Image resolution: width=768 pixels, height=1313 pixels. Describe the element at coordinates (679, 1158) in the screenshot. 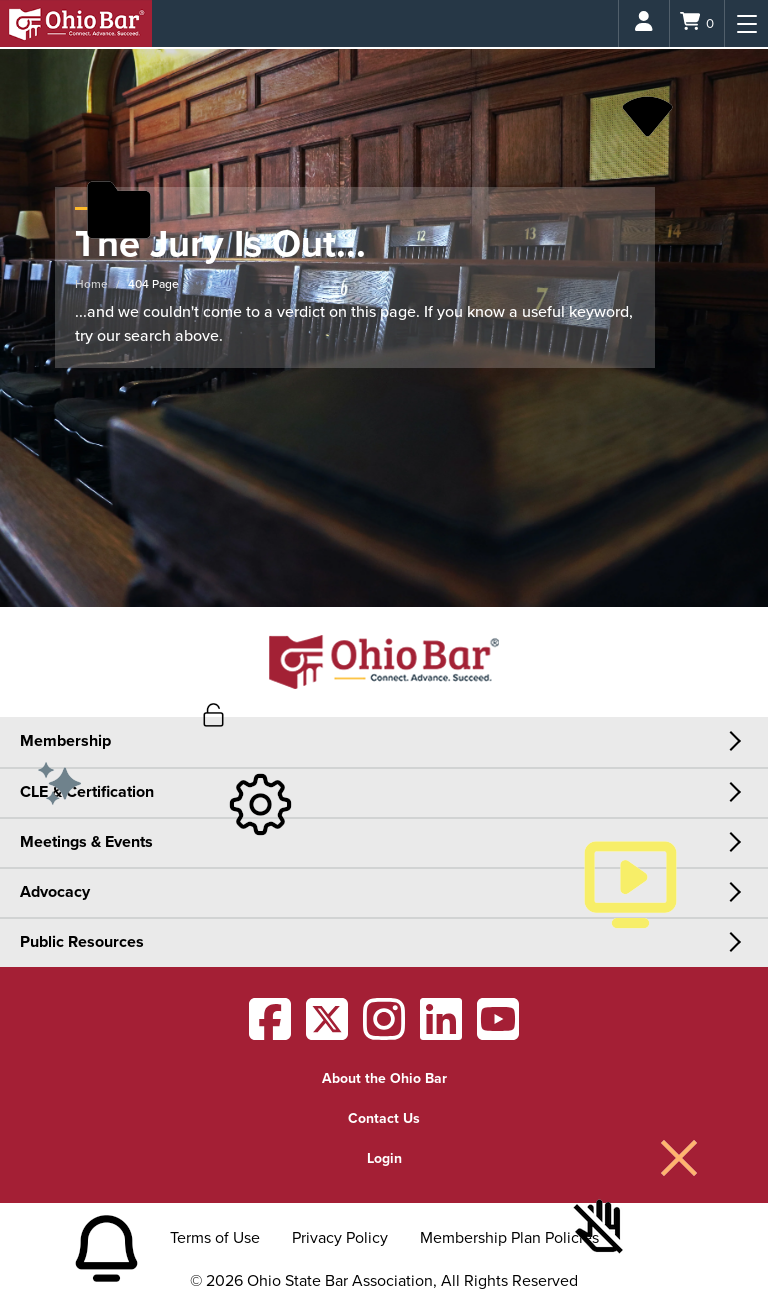

I see `close the current window or dialog` at that location.